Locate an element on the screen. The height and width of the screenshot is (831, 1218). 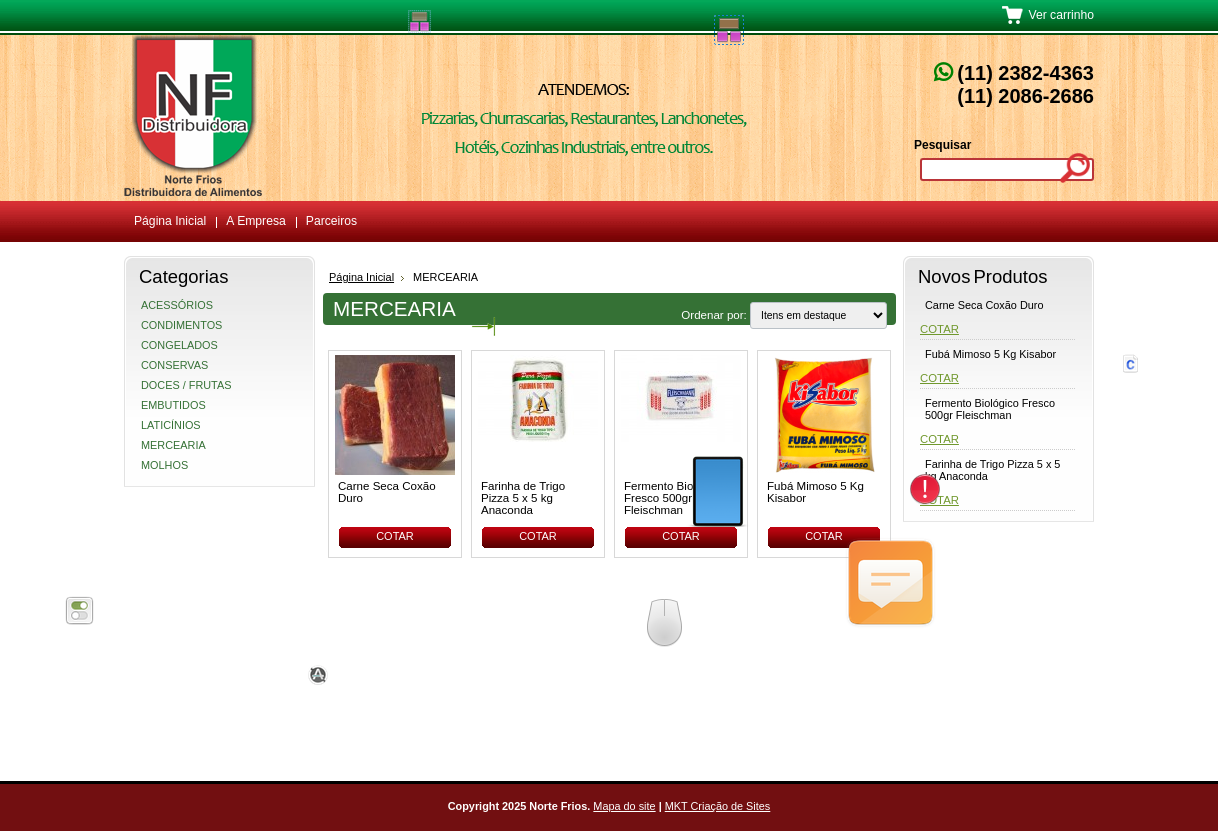
open the software updater application is located at coordinates (318, 675).